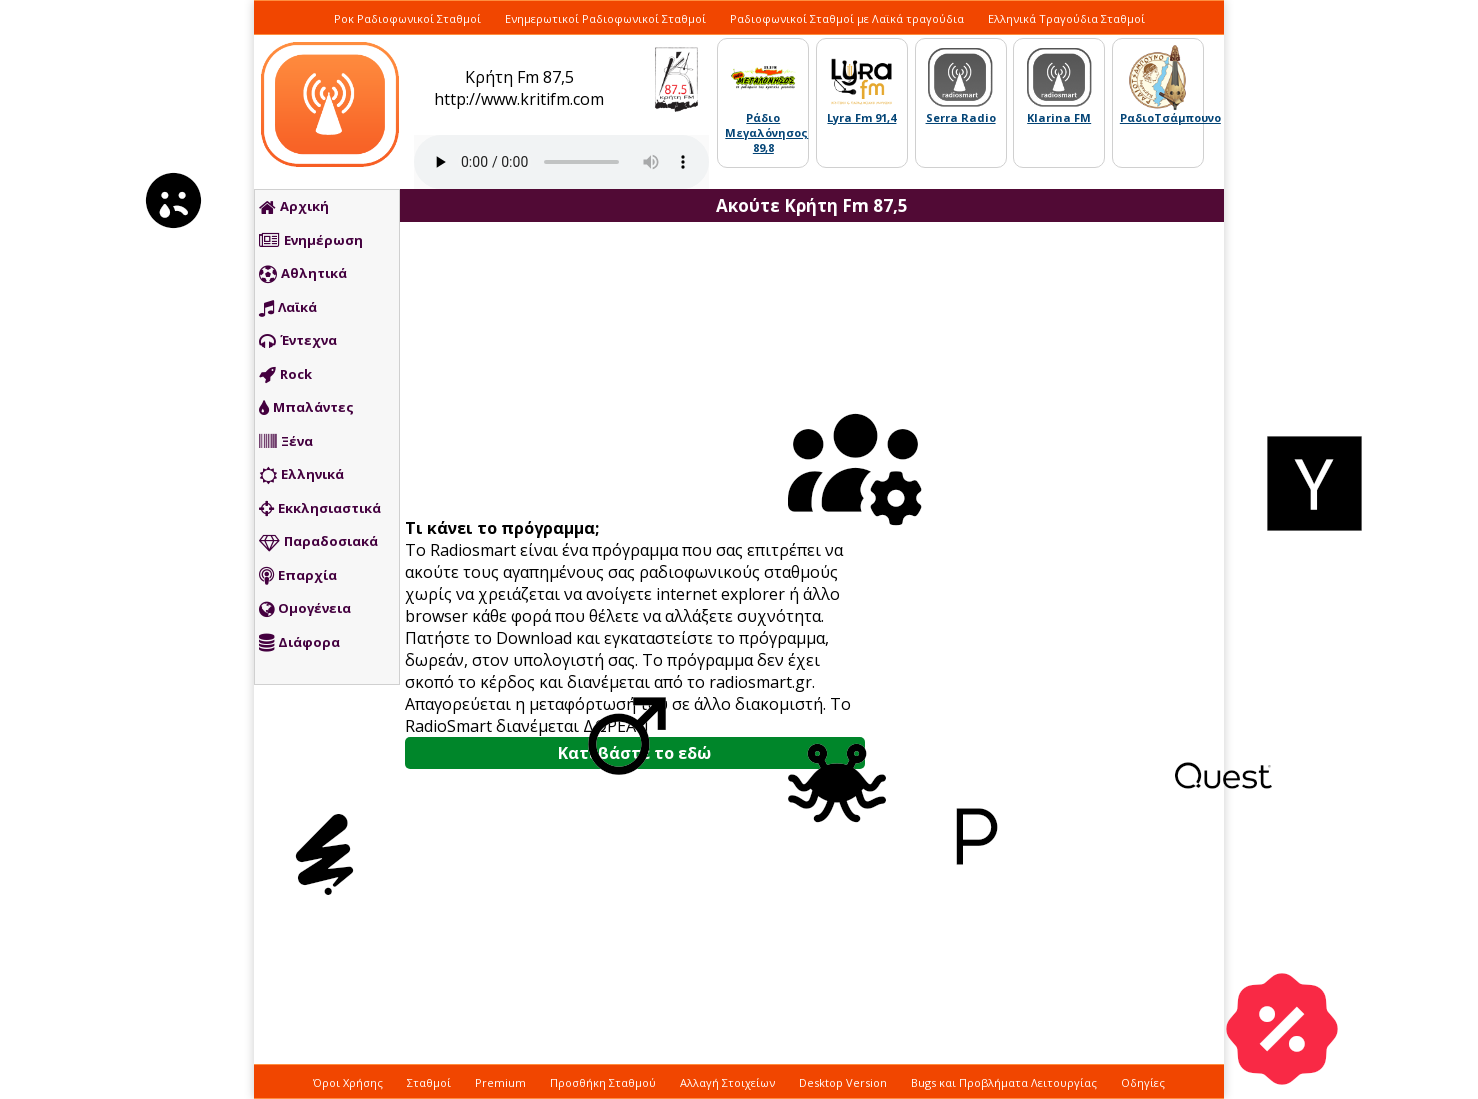  I want to click on view available discounts or promotions, so click(1282, 1029).